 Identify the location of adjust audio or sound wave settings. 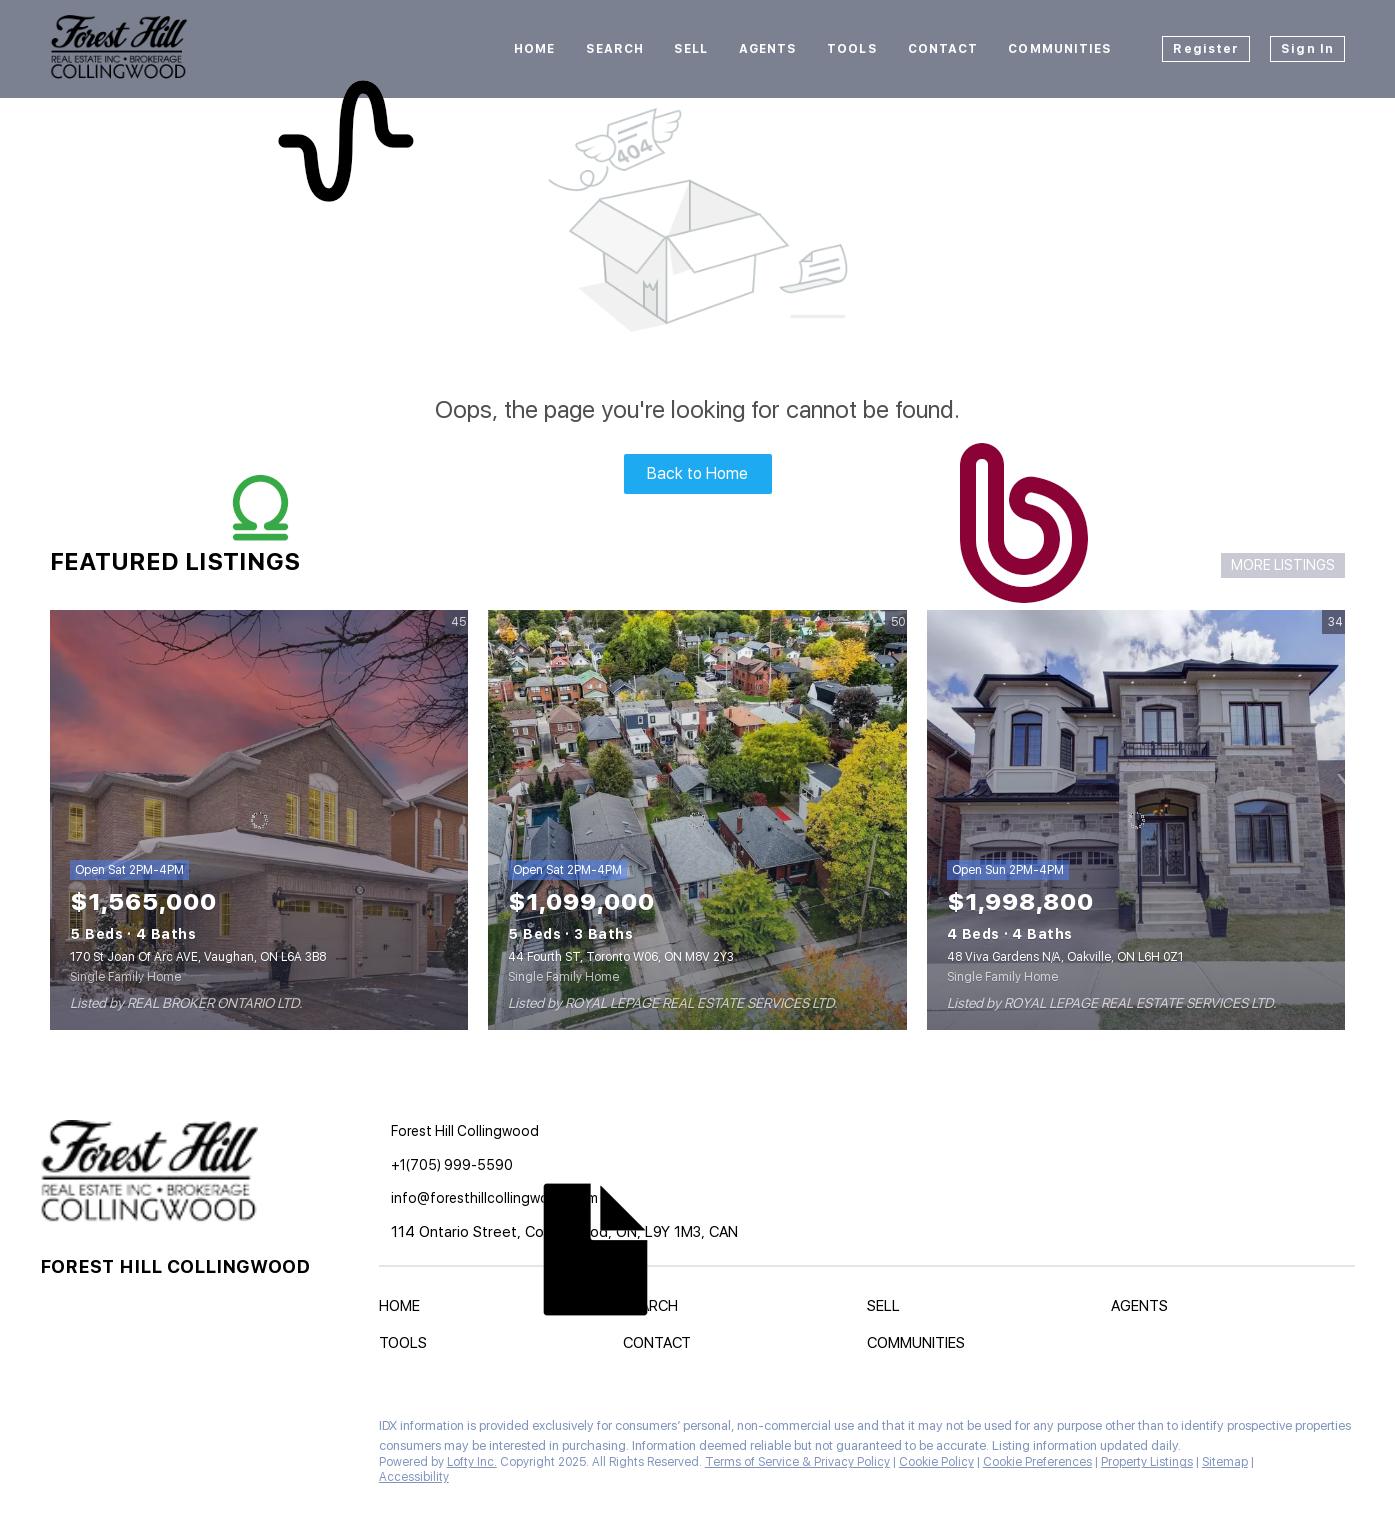
(346, 141).